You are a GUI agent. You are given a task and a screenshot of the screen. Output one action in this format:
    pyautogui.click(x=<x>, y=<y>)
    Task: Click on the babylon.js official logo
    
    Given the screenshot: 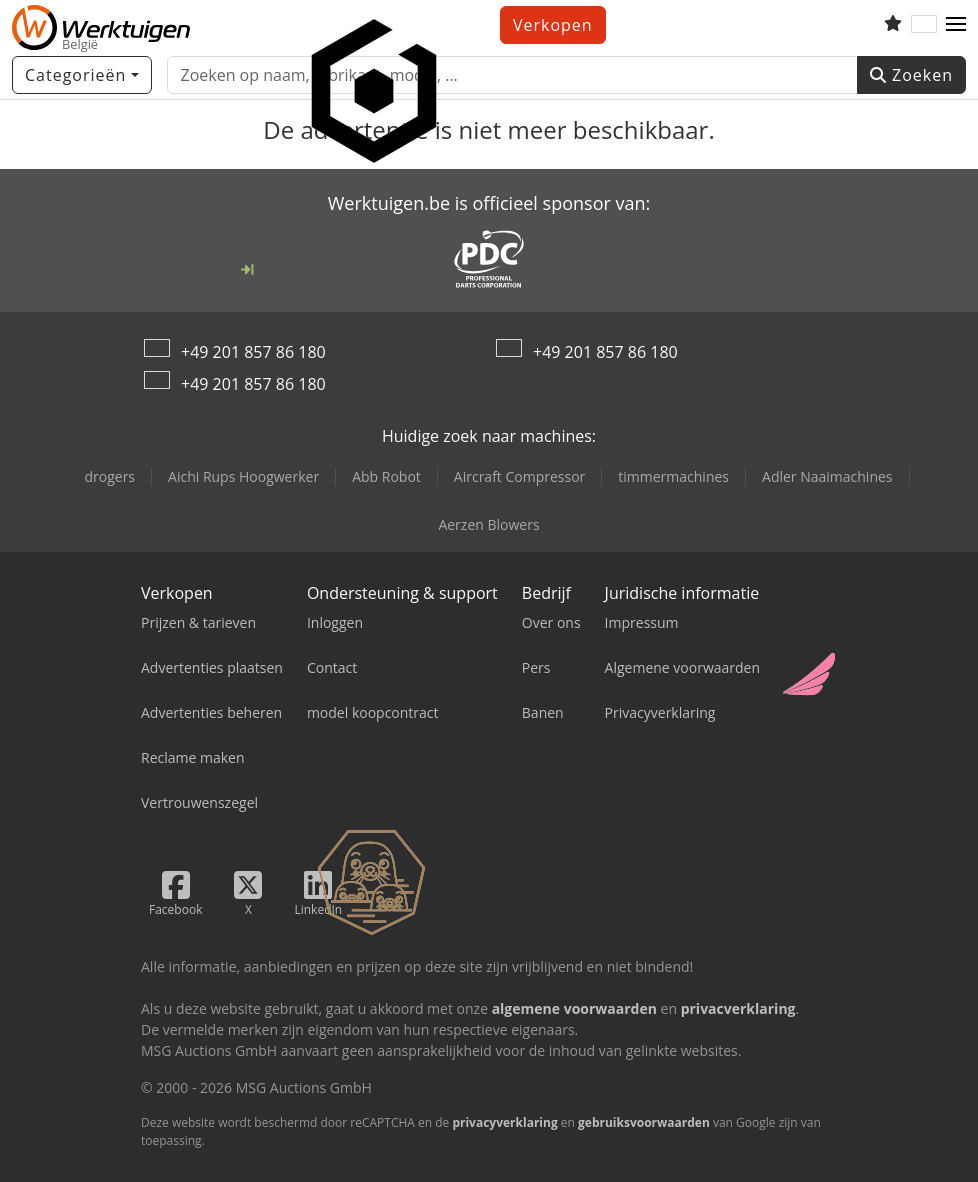 What is the action you would take?
    pyautogui.click(x=374, y=91)
    